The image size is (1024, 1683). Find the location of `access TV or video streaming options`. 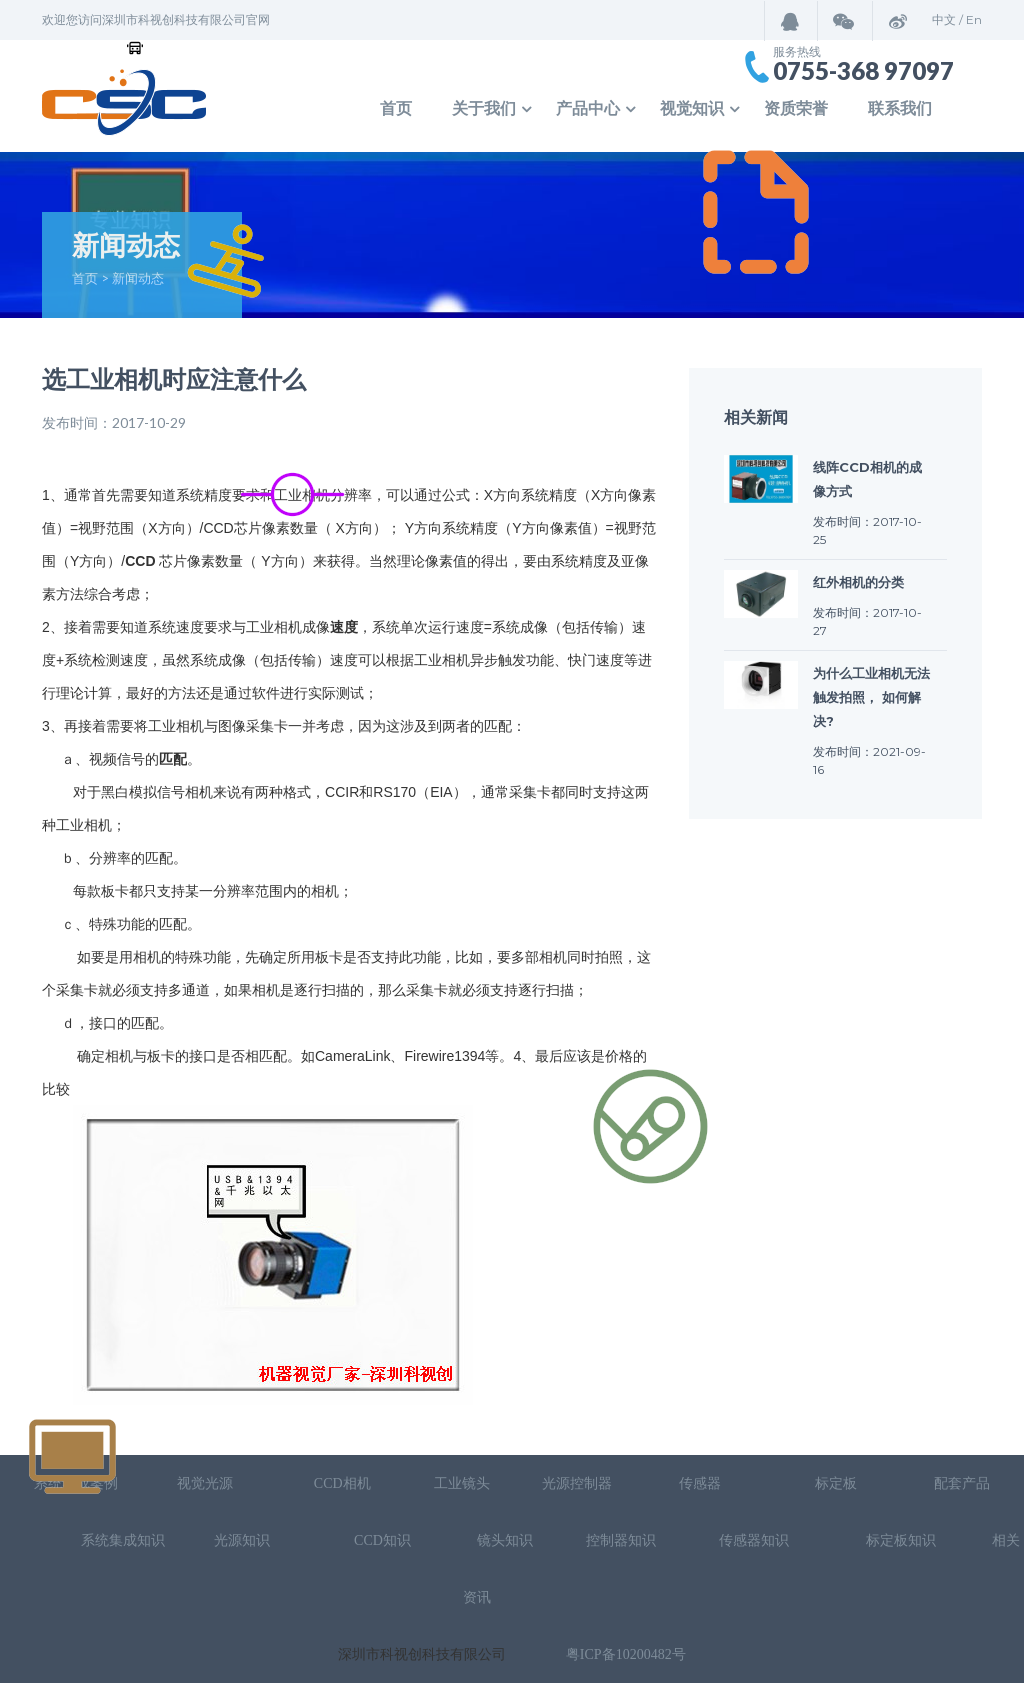

access TV or video streaming options is located at coordinates (72, 1456).